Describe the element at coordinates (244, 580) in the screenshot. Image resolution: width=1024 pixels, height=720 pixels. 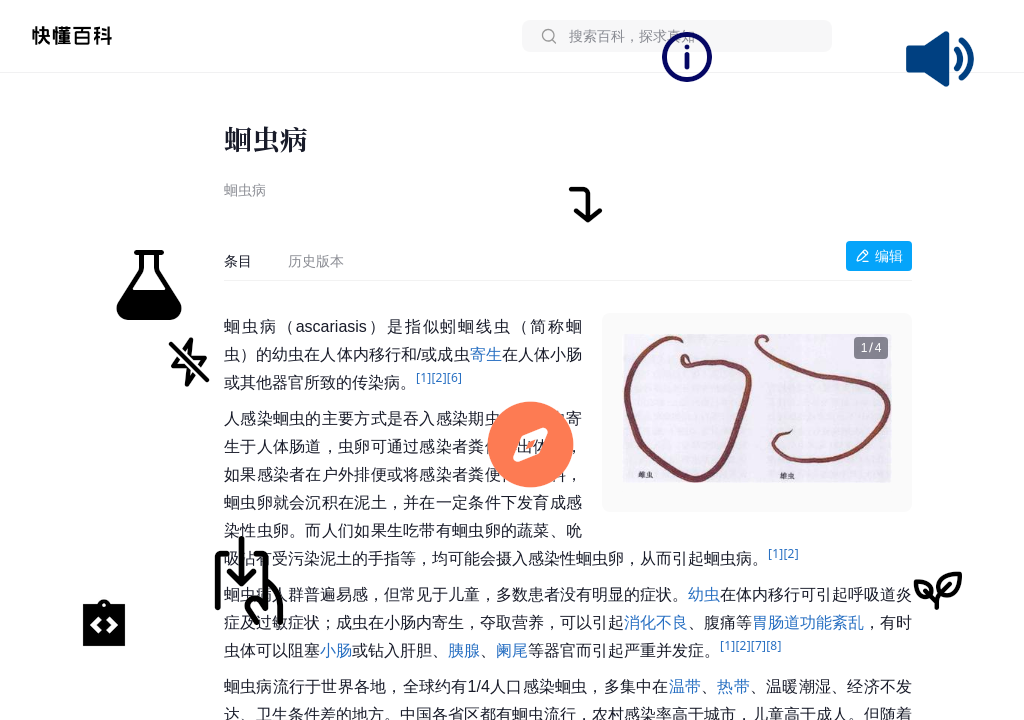
I see `withdraw funds or cash out` at that location.